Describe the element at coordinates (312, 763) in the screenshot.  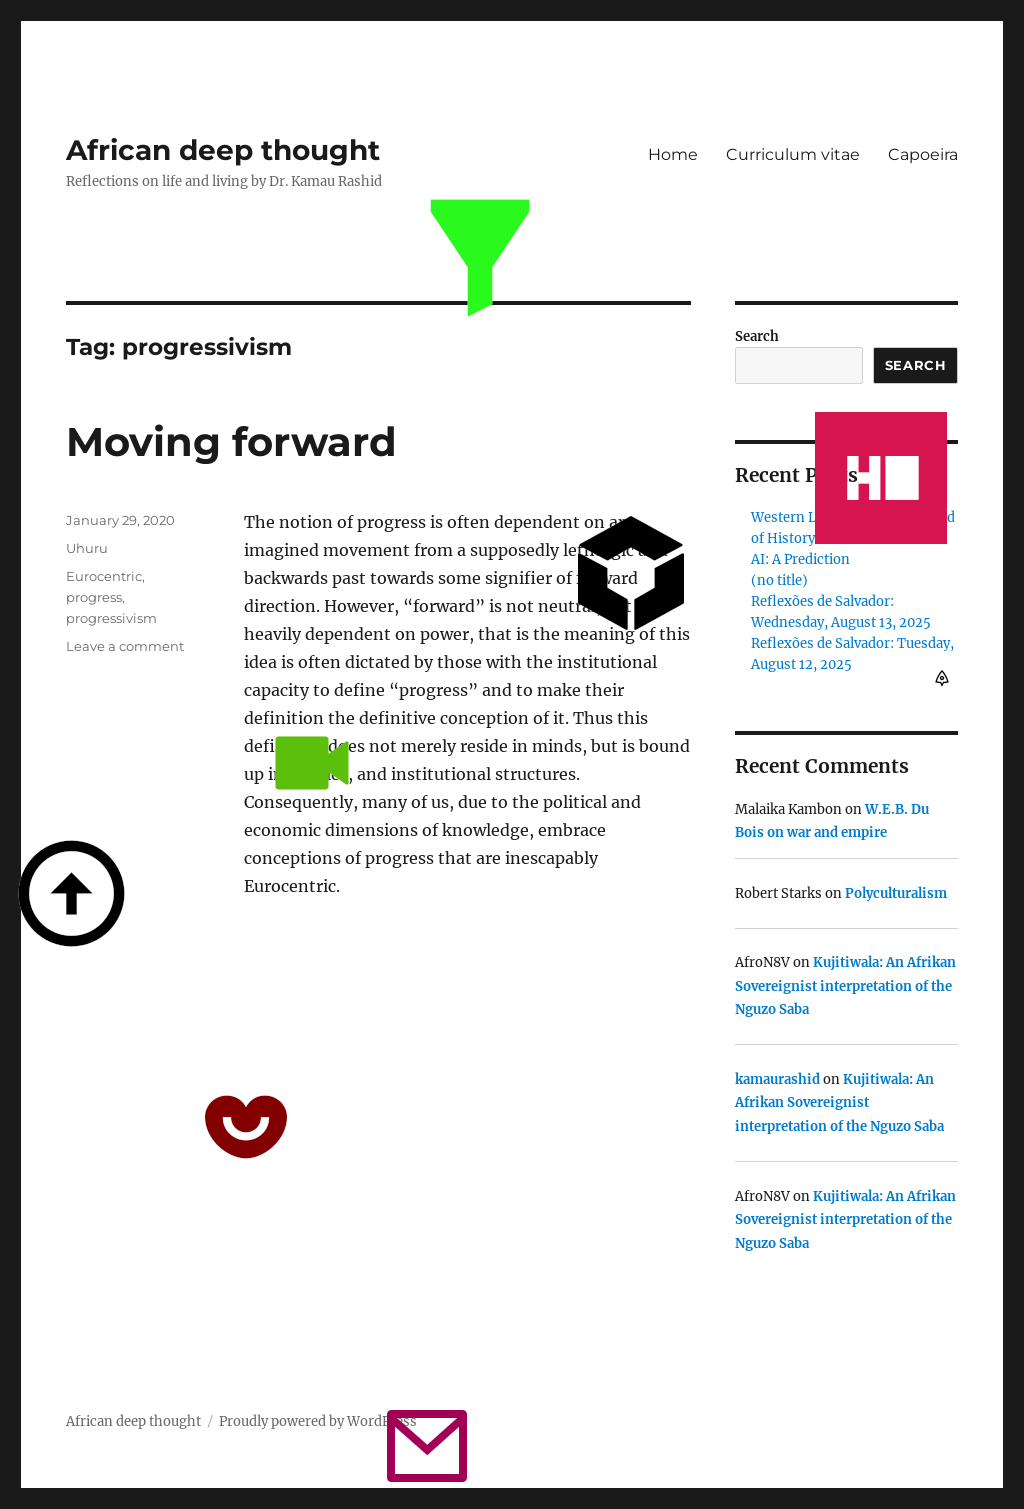
I see `start video recording` at that location.